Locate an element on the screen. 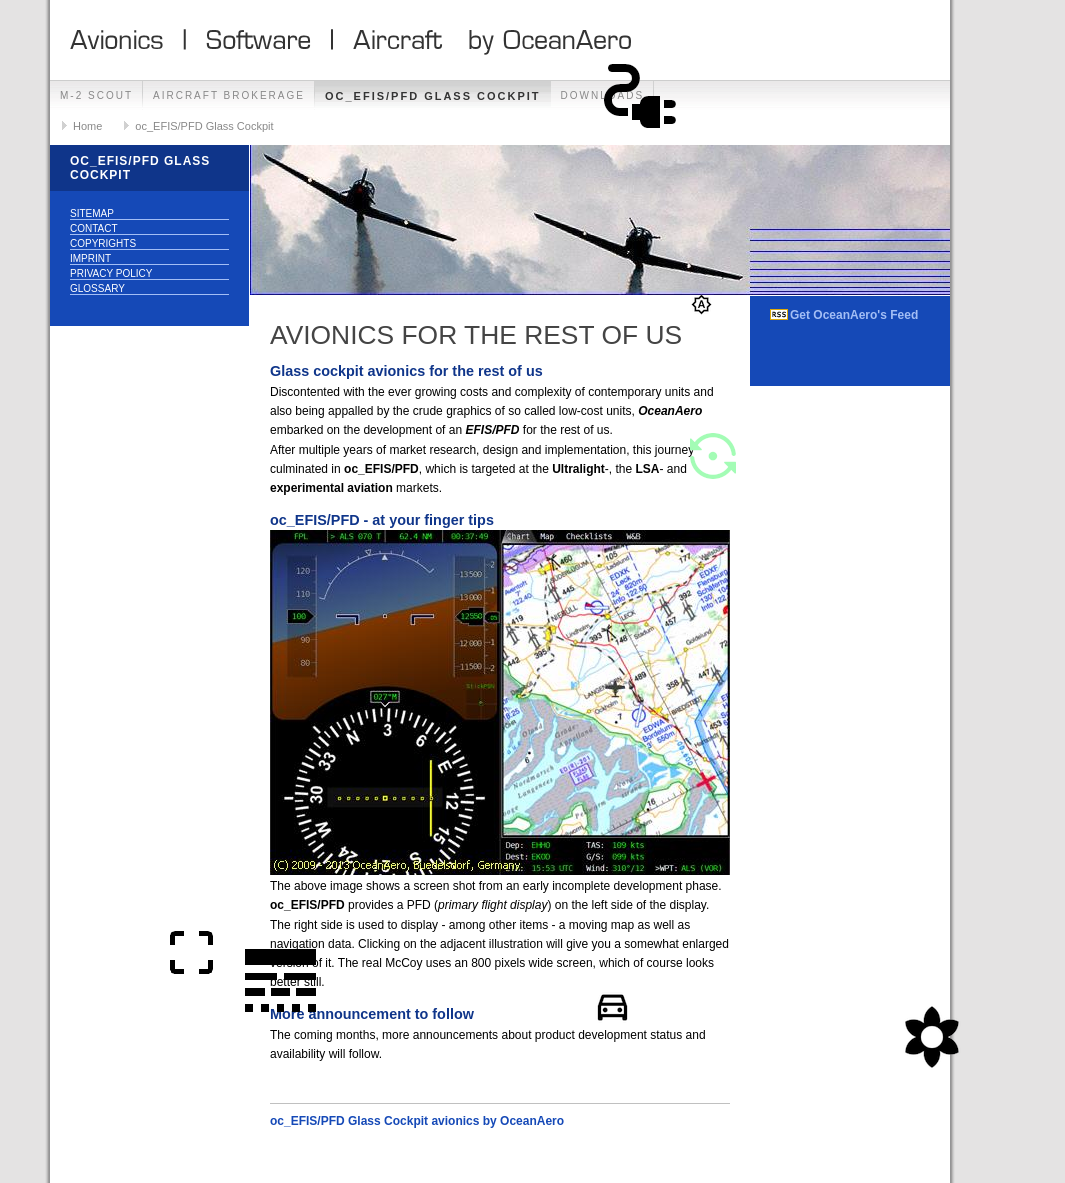  find nearby electrical or charging services is located at coordinates (640, 96).